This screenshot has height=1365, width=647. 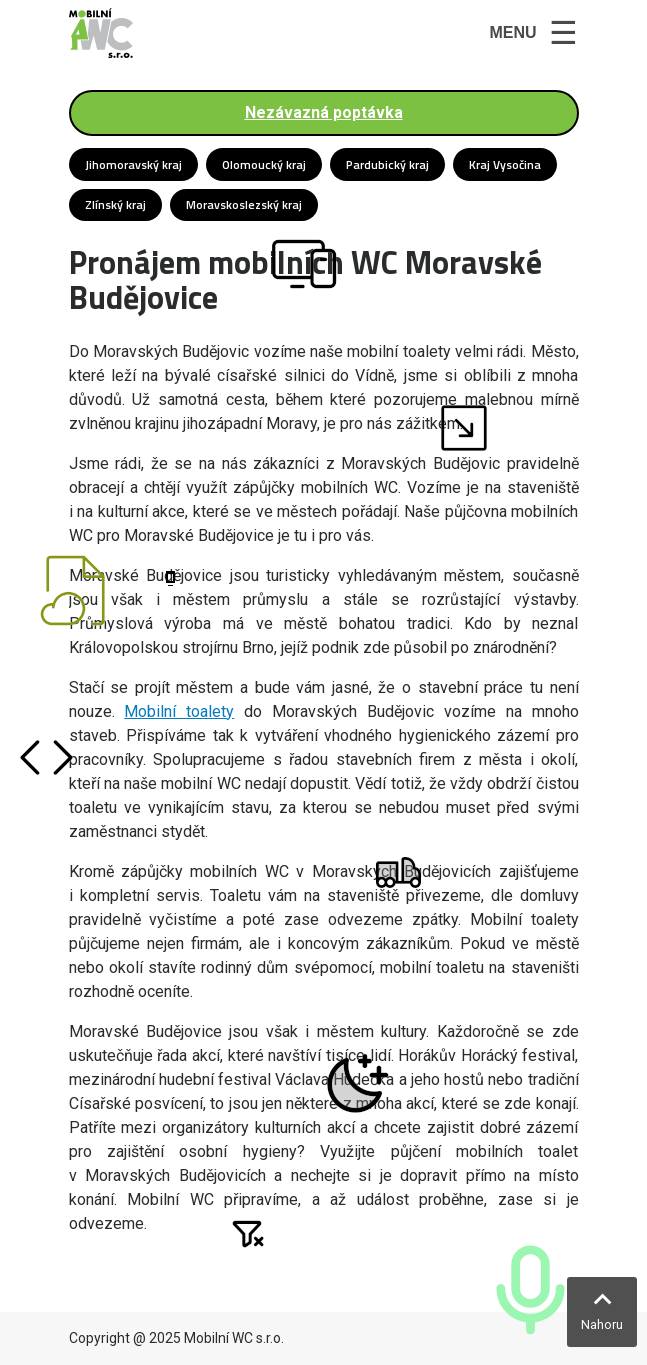 What do you see at coordinates (303, 264) in the screenshot?
I see `manage connected devices` at bounding box center [303, 264].